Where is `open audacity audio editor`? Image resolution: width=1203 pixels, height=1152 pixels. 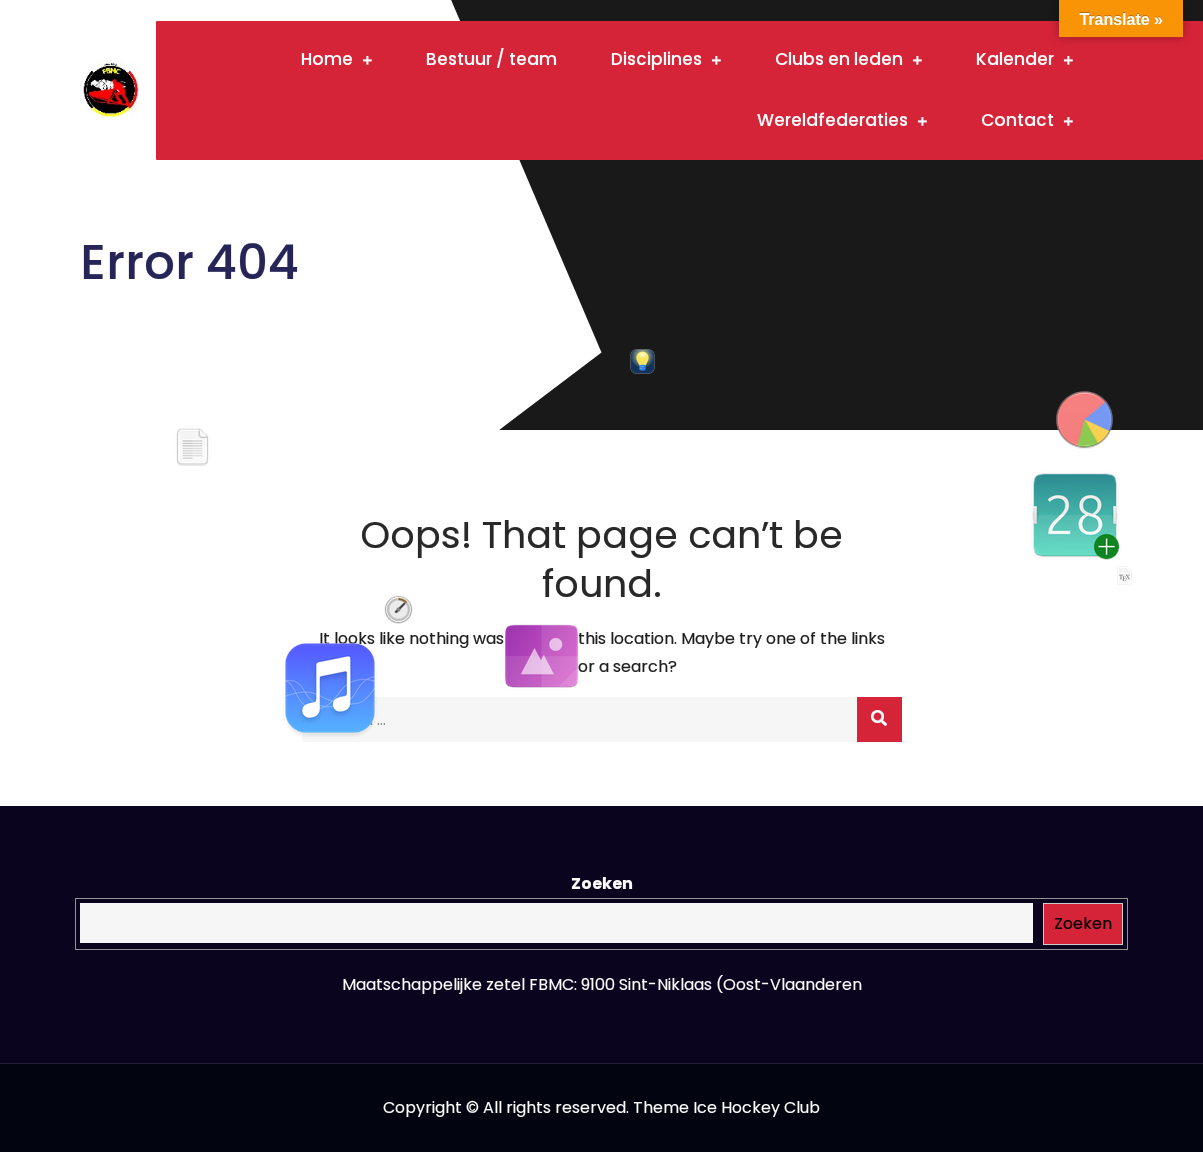
open audacity audio editor is located at coordinates (330, 688).